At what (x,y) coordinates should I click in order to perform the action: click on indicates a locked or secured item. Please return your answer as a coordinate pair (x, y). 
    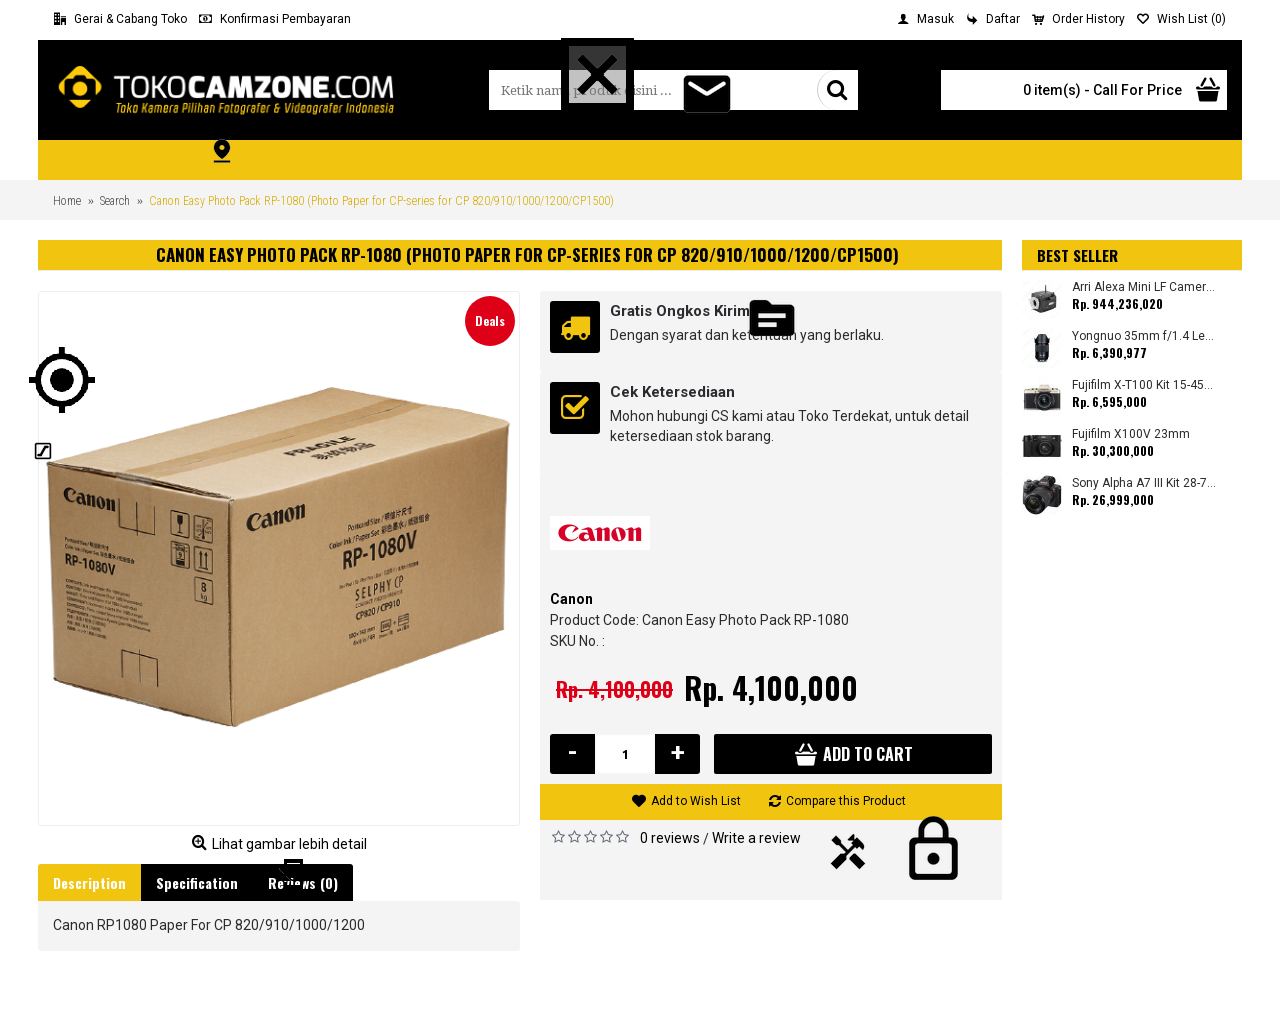
    Looking at the image, I should click on (933, 849).